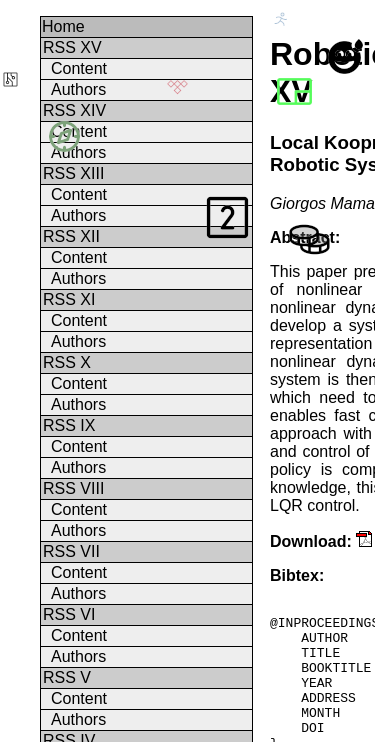  What do you see at coordinates (177, 86) in the screenshot?
I see `open the Tidal music streaming app` at bounding box center [177, 86].